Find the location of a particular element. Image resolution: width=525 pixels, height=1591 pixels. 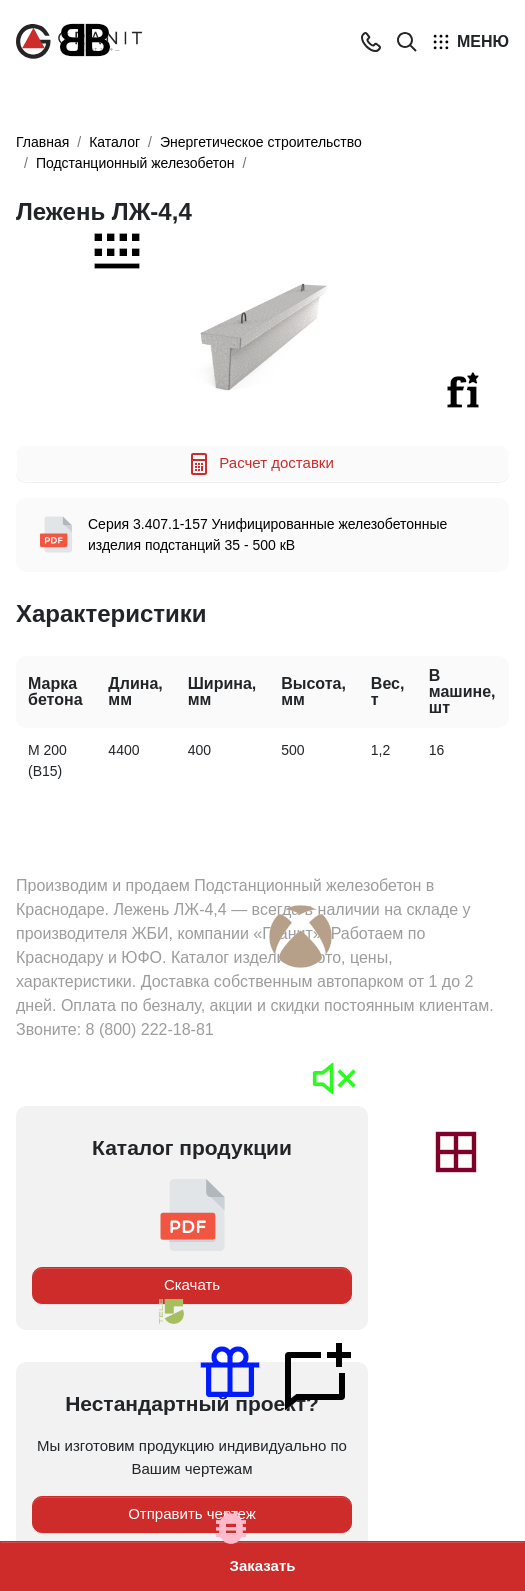

open xbox app is located at coordinates (300, 936).